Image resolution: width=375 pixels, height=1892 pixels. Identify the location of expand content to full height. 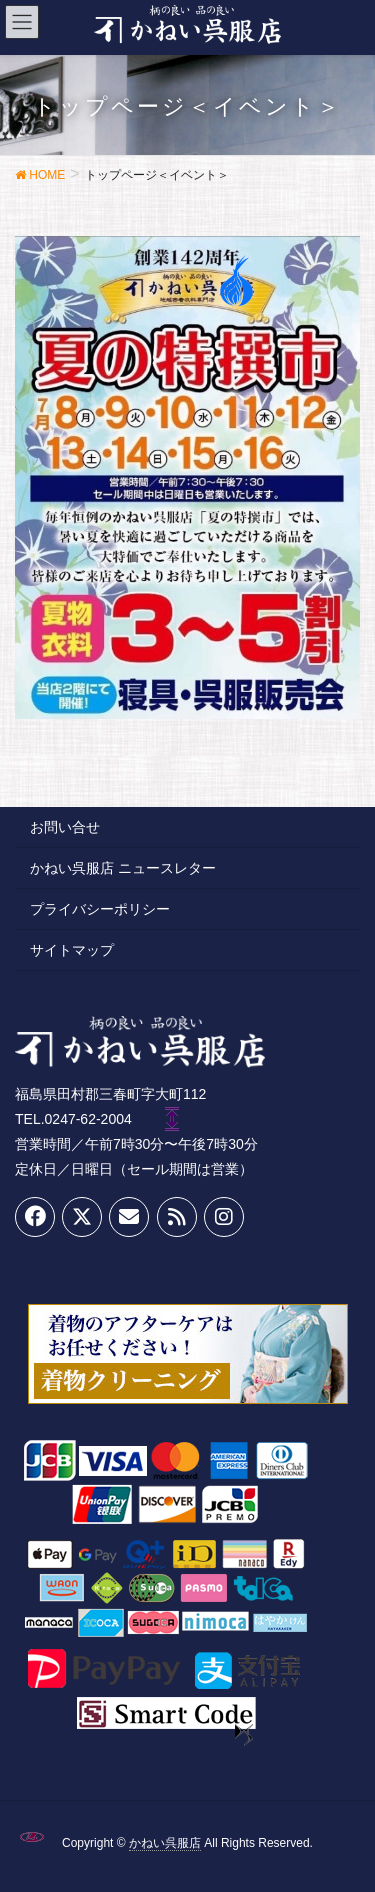
(172, 1119).